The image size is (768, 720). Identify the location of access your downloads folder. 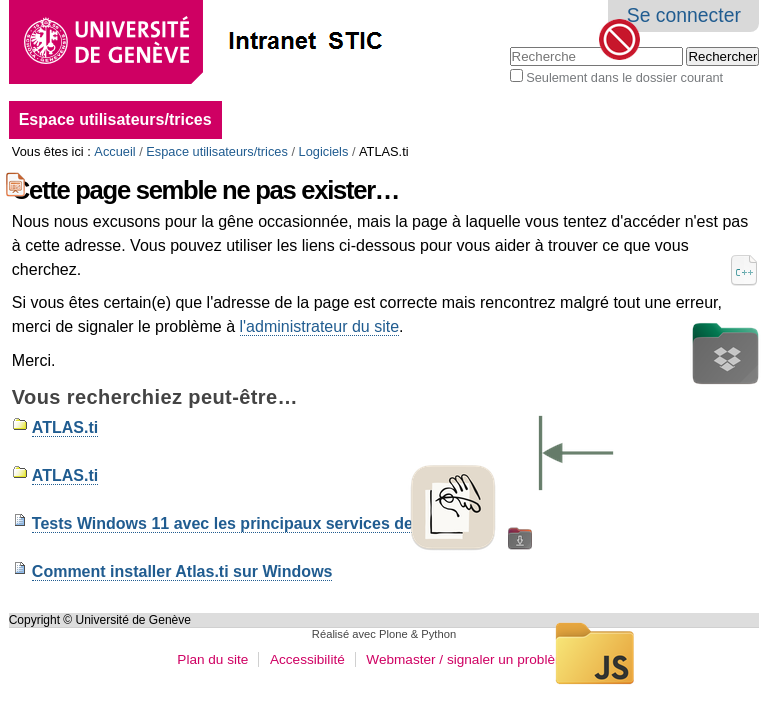
(520, 538).